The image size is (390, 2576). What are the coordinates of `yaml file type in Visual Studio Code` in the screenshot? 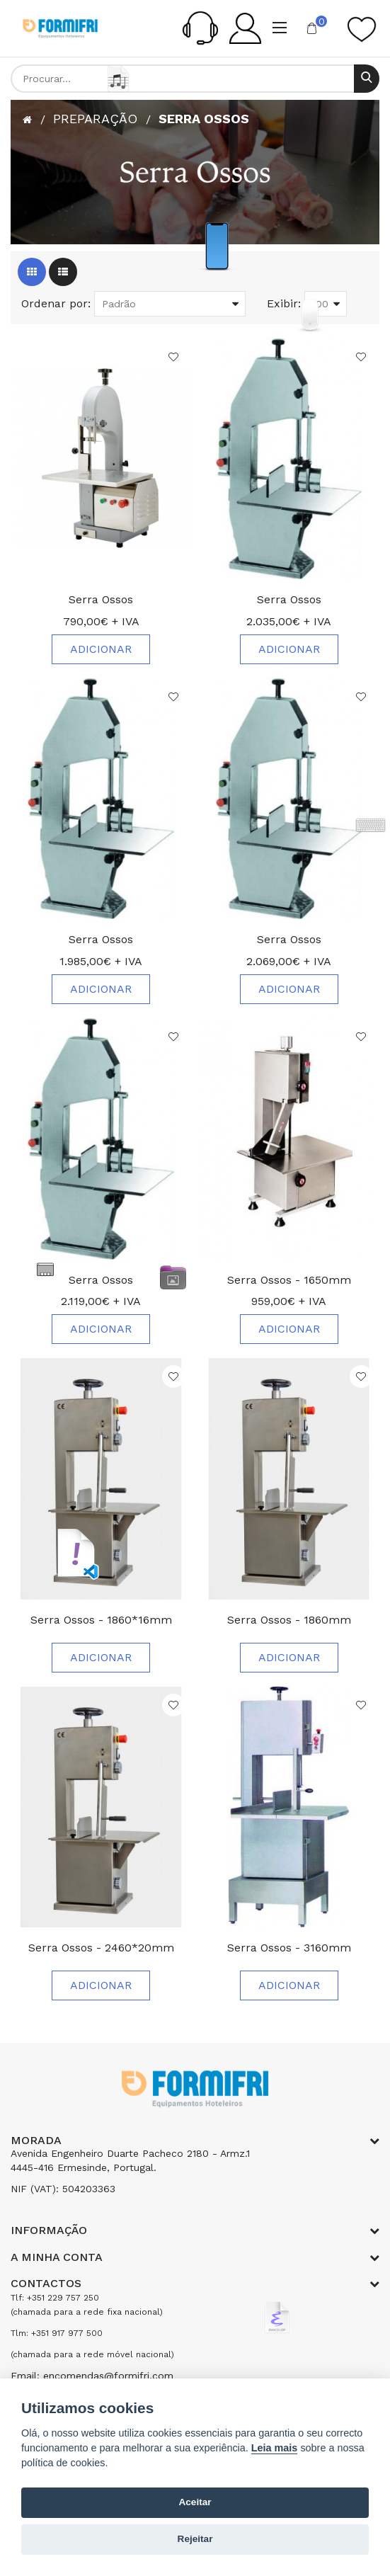 It's located at (76, 1554).